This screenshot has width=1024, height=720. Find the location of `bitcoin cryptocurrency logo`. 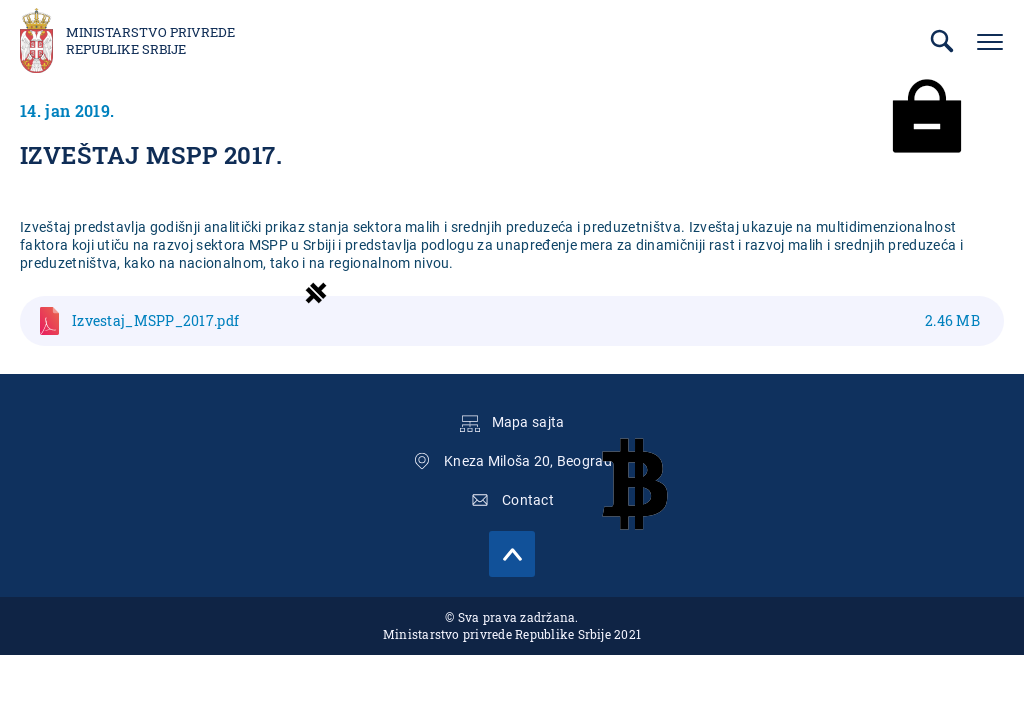

bitcoin cryptocurrency logo is located at coordinates (635, 484).